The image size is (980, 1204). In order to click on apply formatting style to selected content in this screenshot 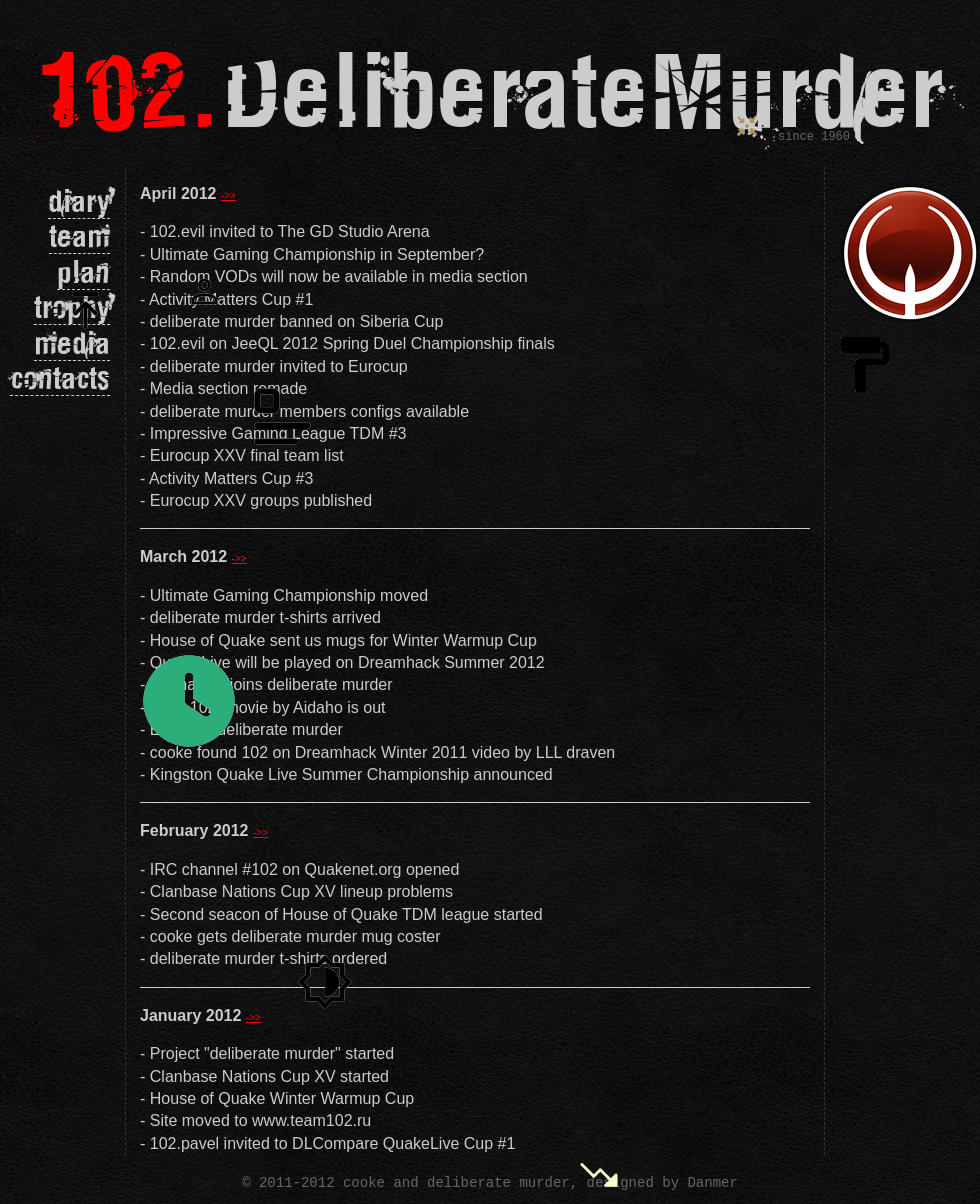, I will do `click(863, 364)`.